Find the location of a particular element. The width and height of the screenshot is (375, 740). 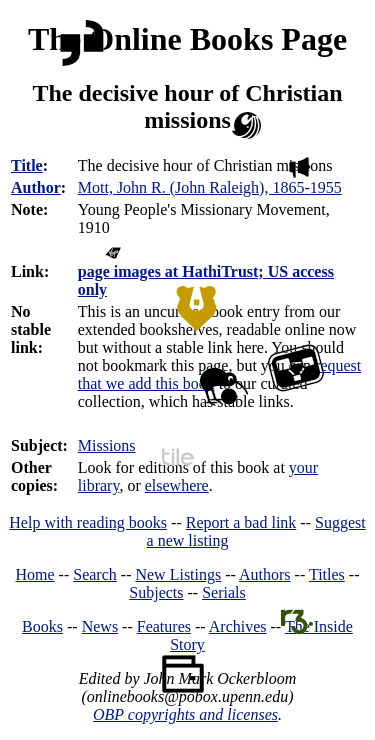

open the Tile app to locate your items is located at coordinates (178, 457).